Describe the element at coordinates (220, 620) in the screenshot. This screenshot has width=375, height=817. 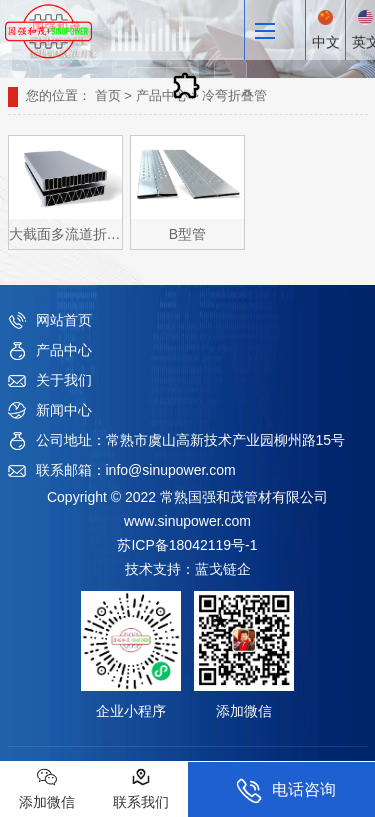
I see `rate or review an item` at that location.